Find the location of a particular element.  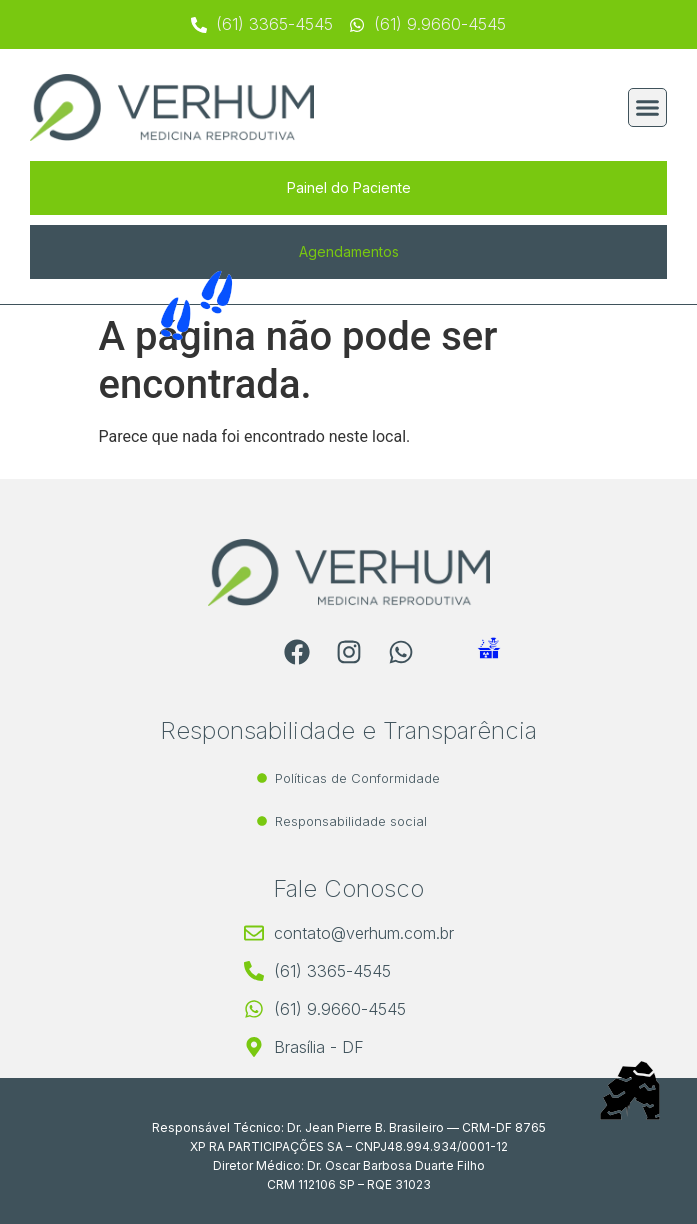

enter a cave or underground area is located at coordinates (630, 1090).